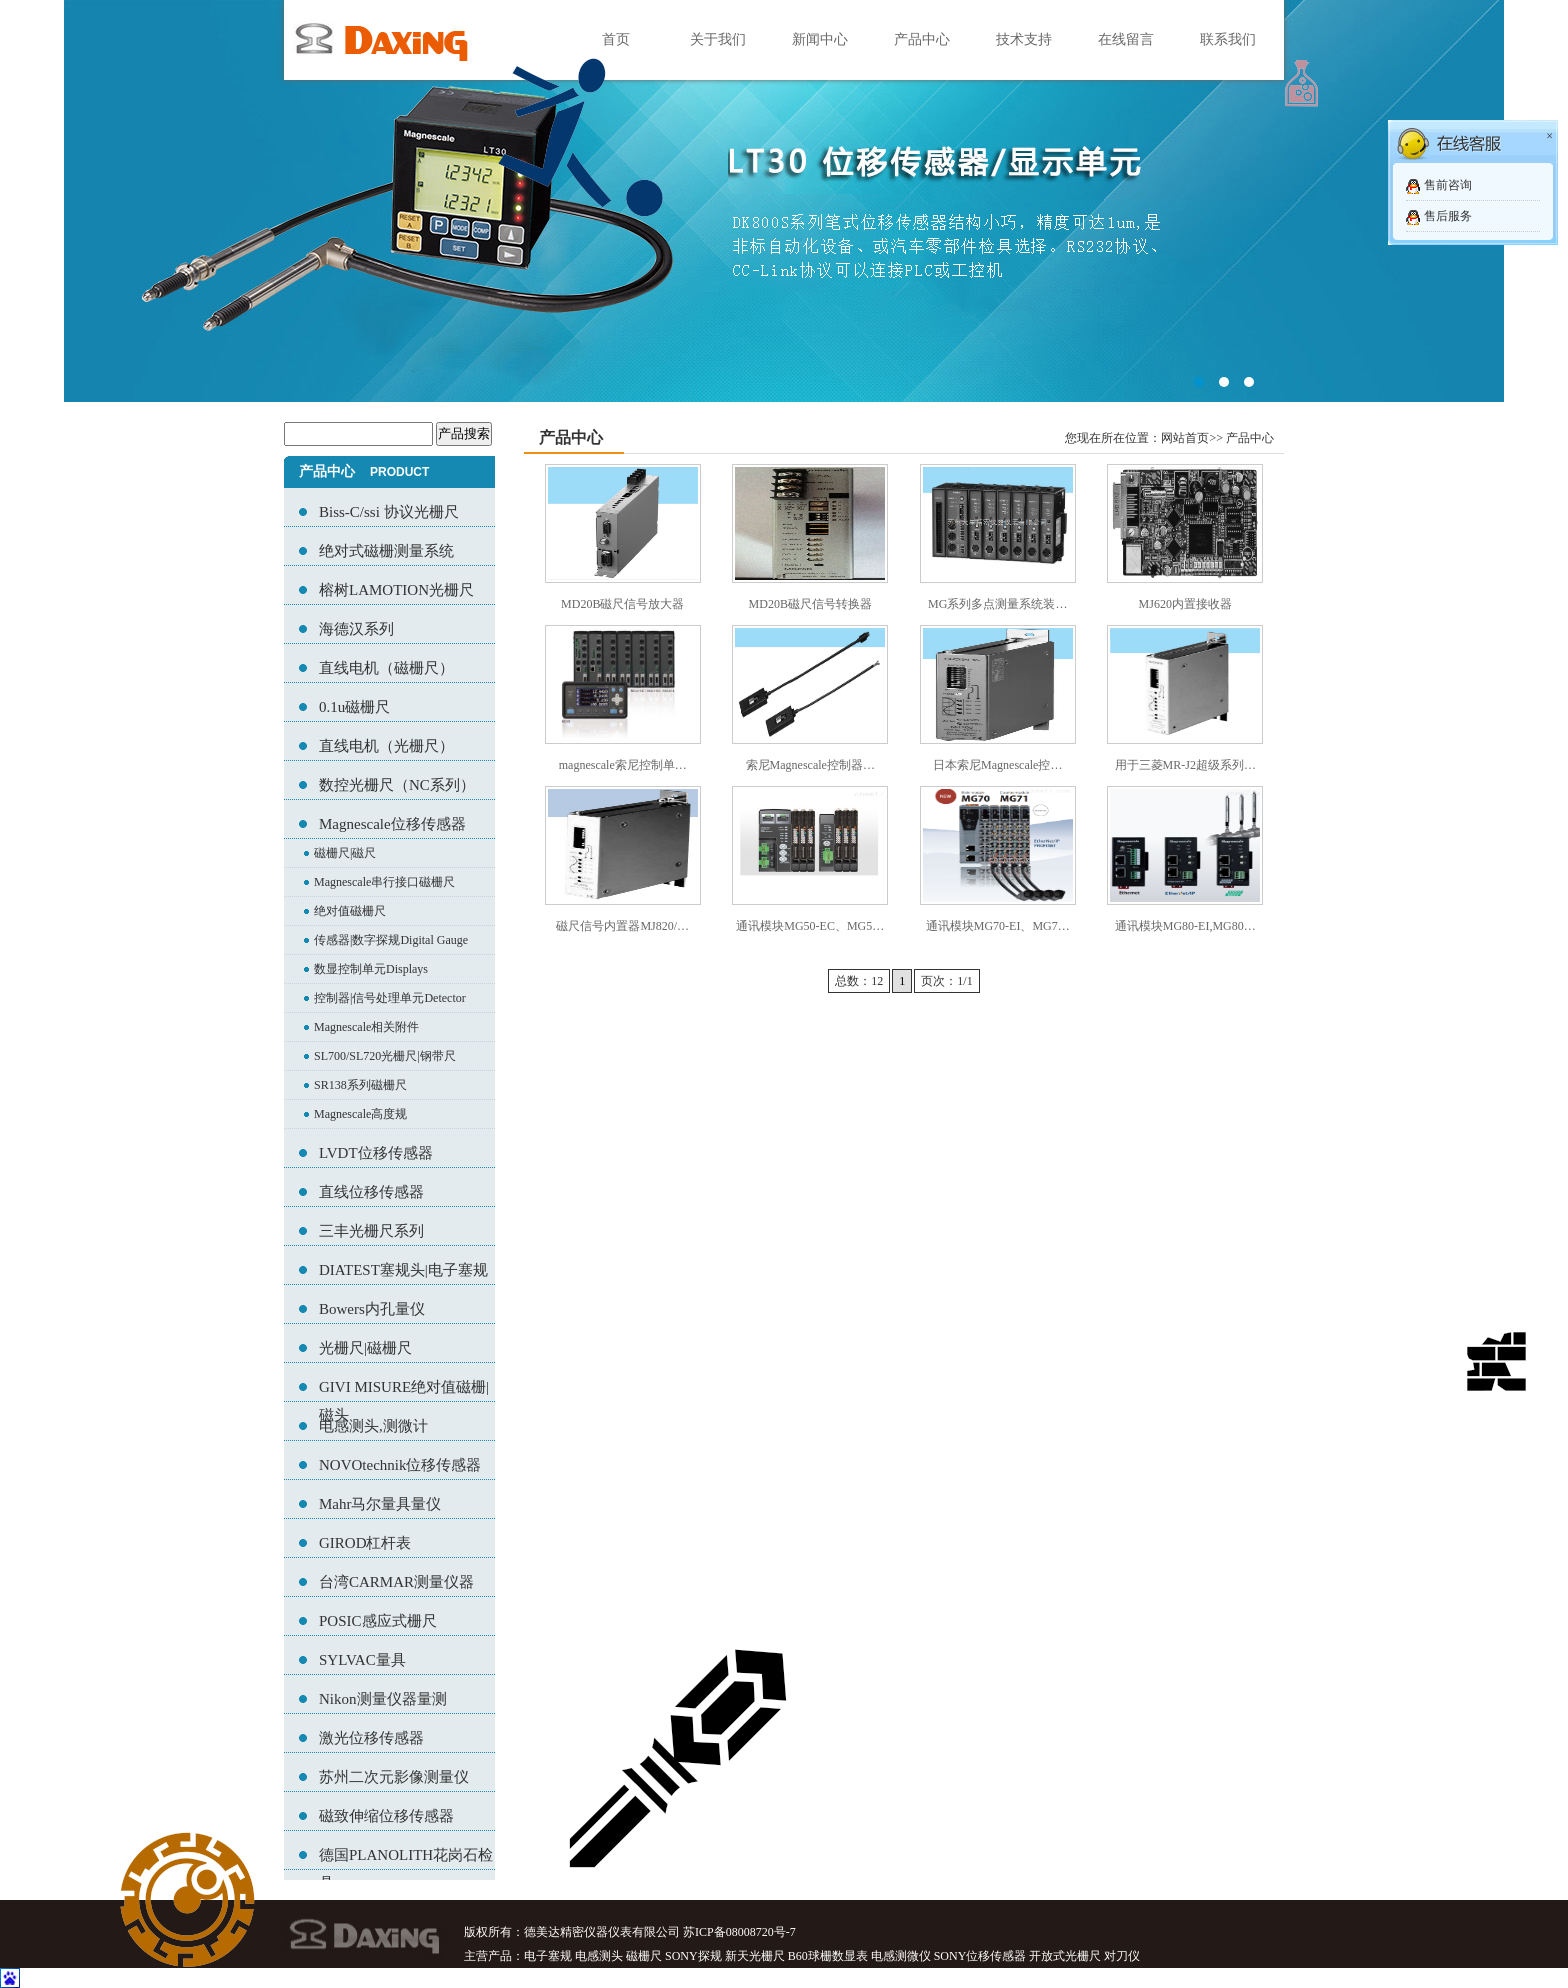  What do you see at coordinates (1303, 83) in the screenshot?
I see `access alchemy or potion crafting` at bounding box center [1303, 83].